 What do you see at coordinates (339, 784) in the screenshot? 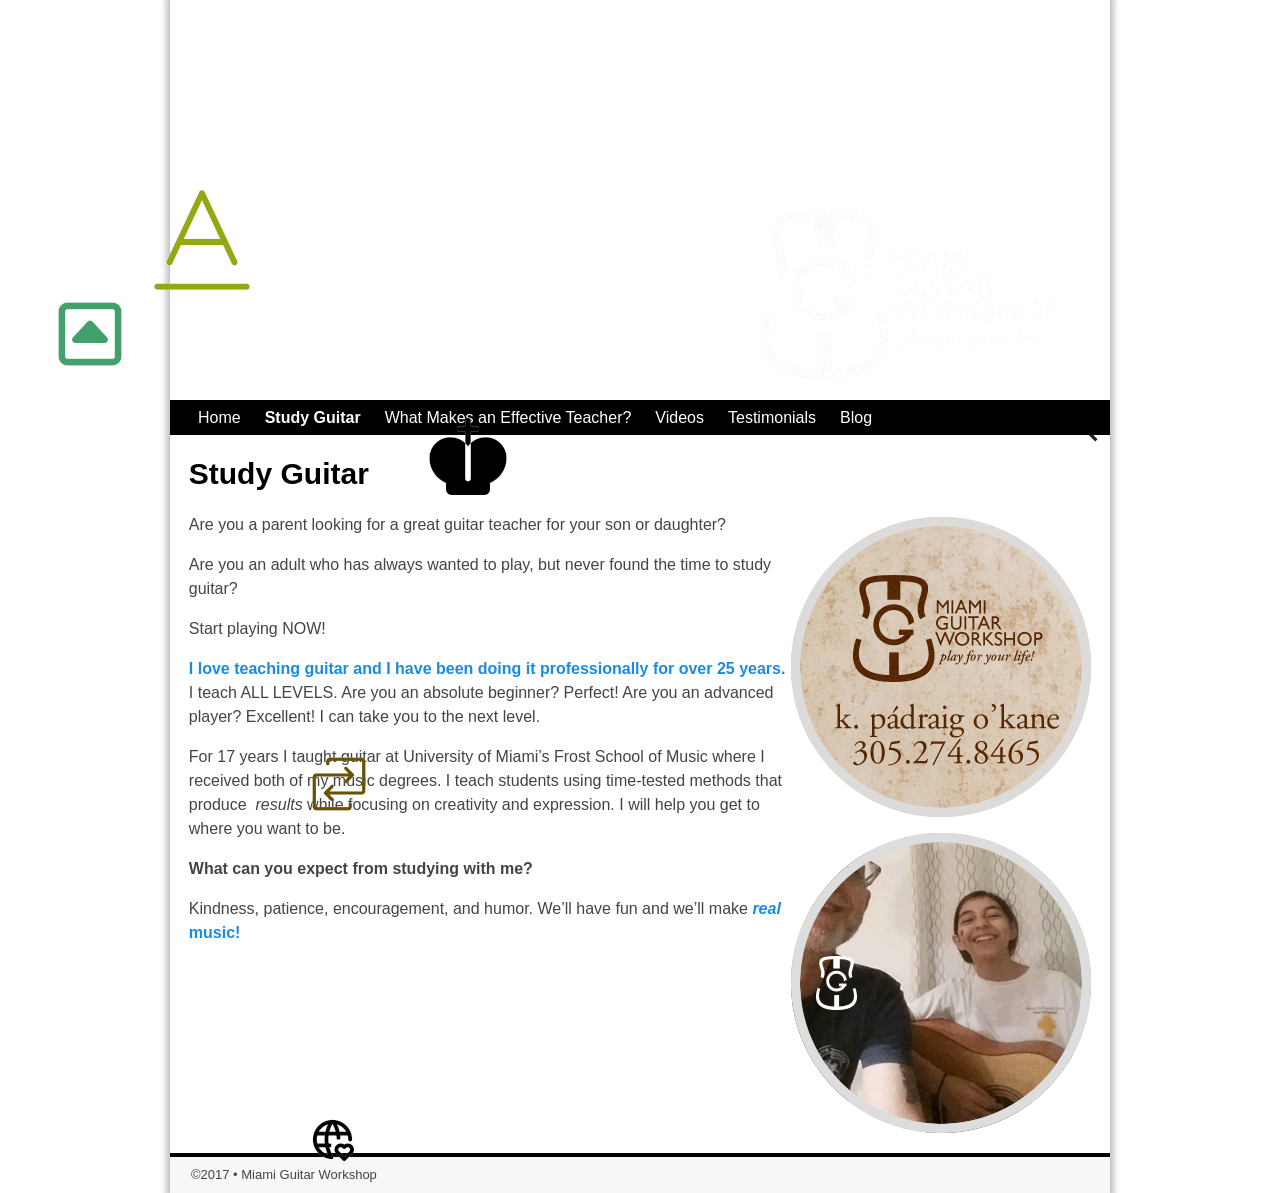
I see `swap or exchange items` at bounding box center [339, 784].